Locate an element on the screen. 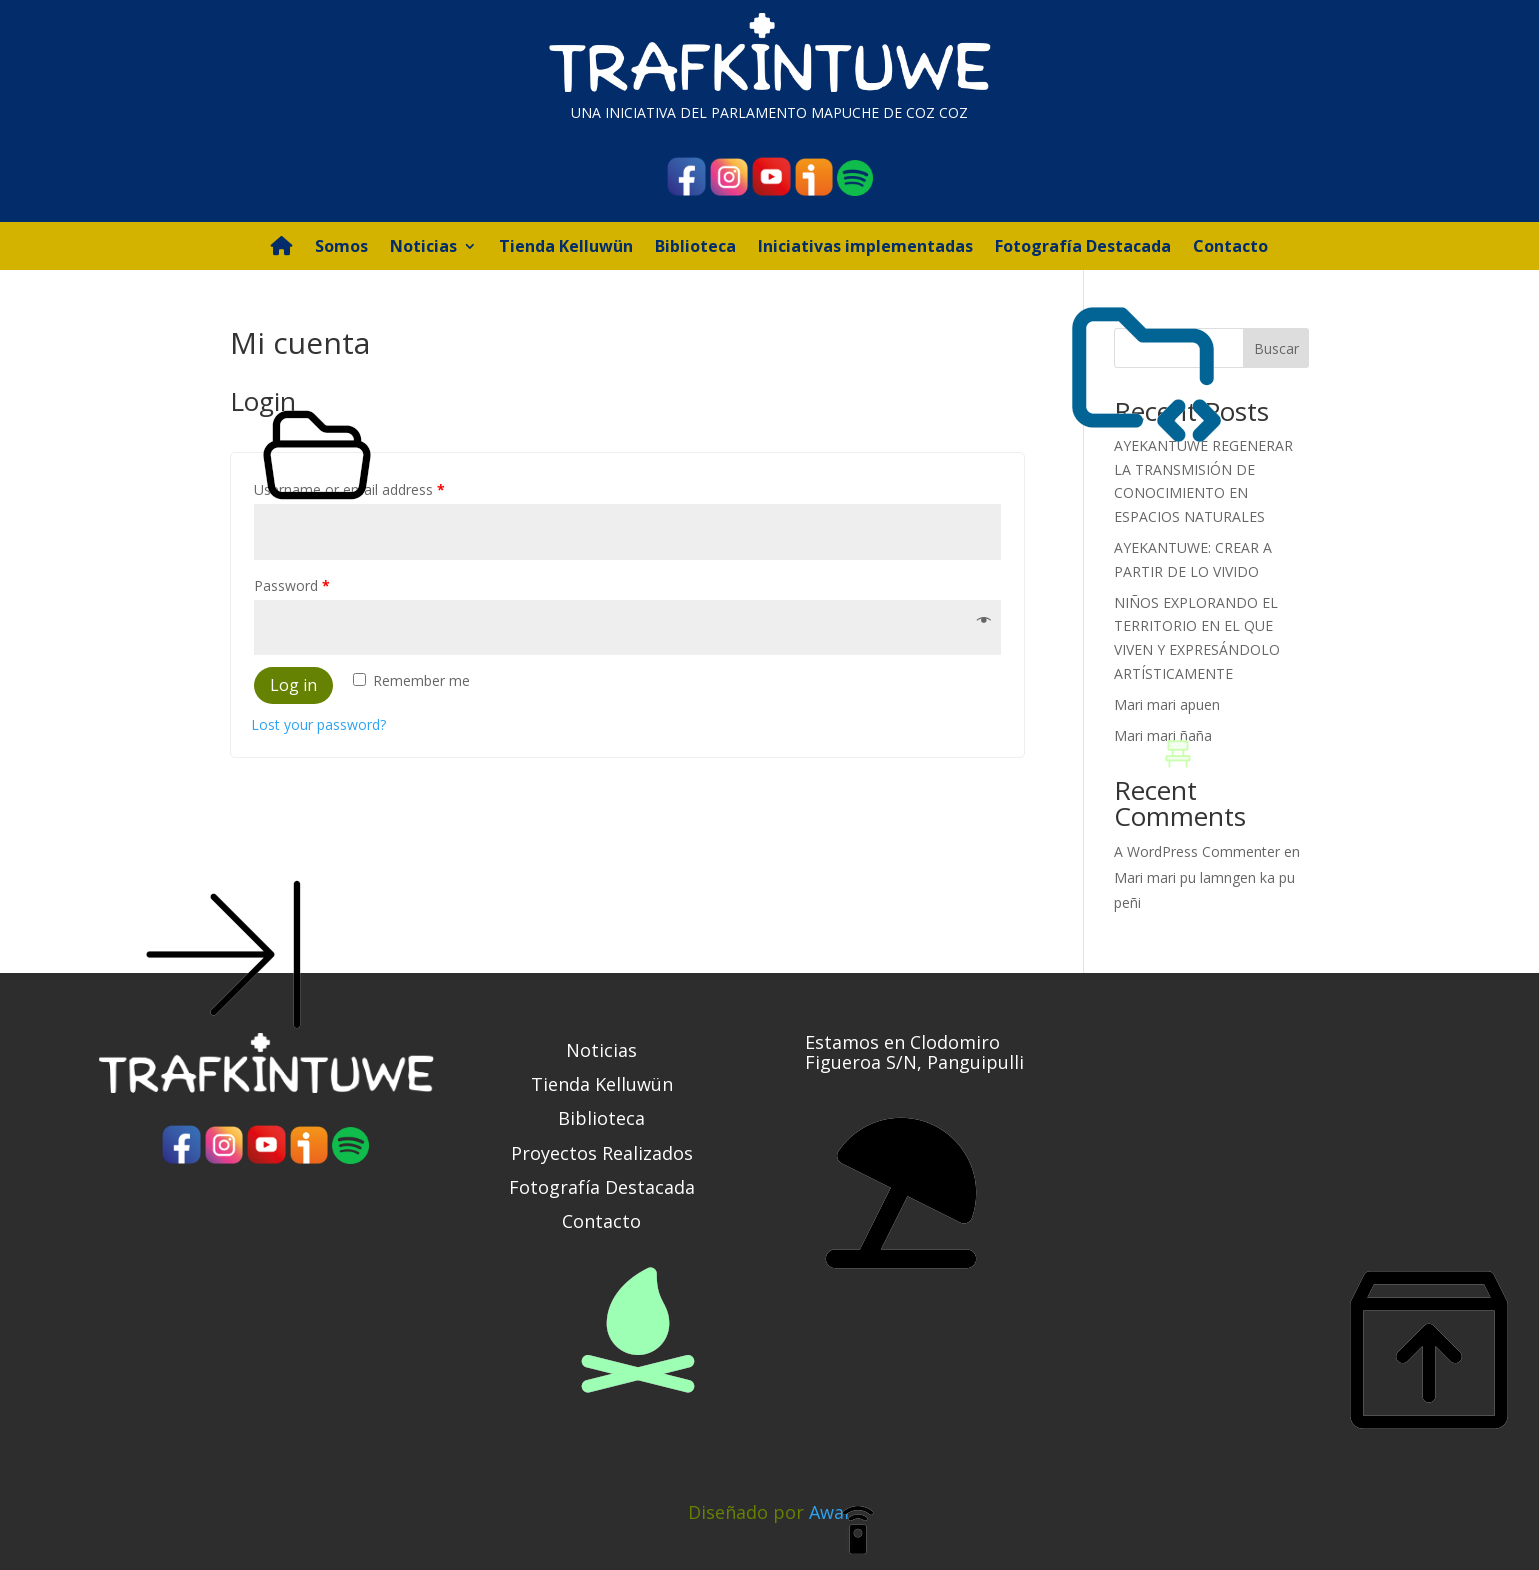  go to end or last item is located at coordinates (226, 954).